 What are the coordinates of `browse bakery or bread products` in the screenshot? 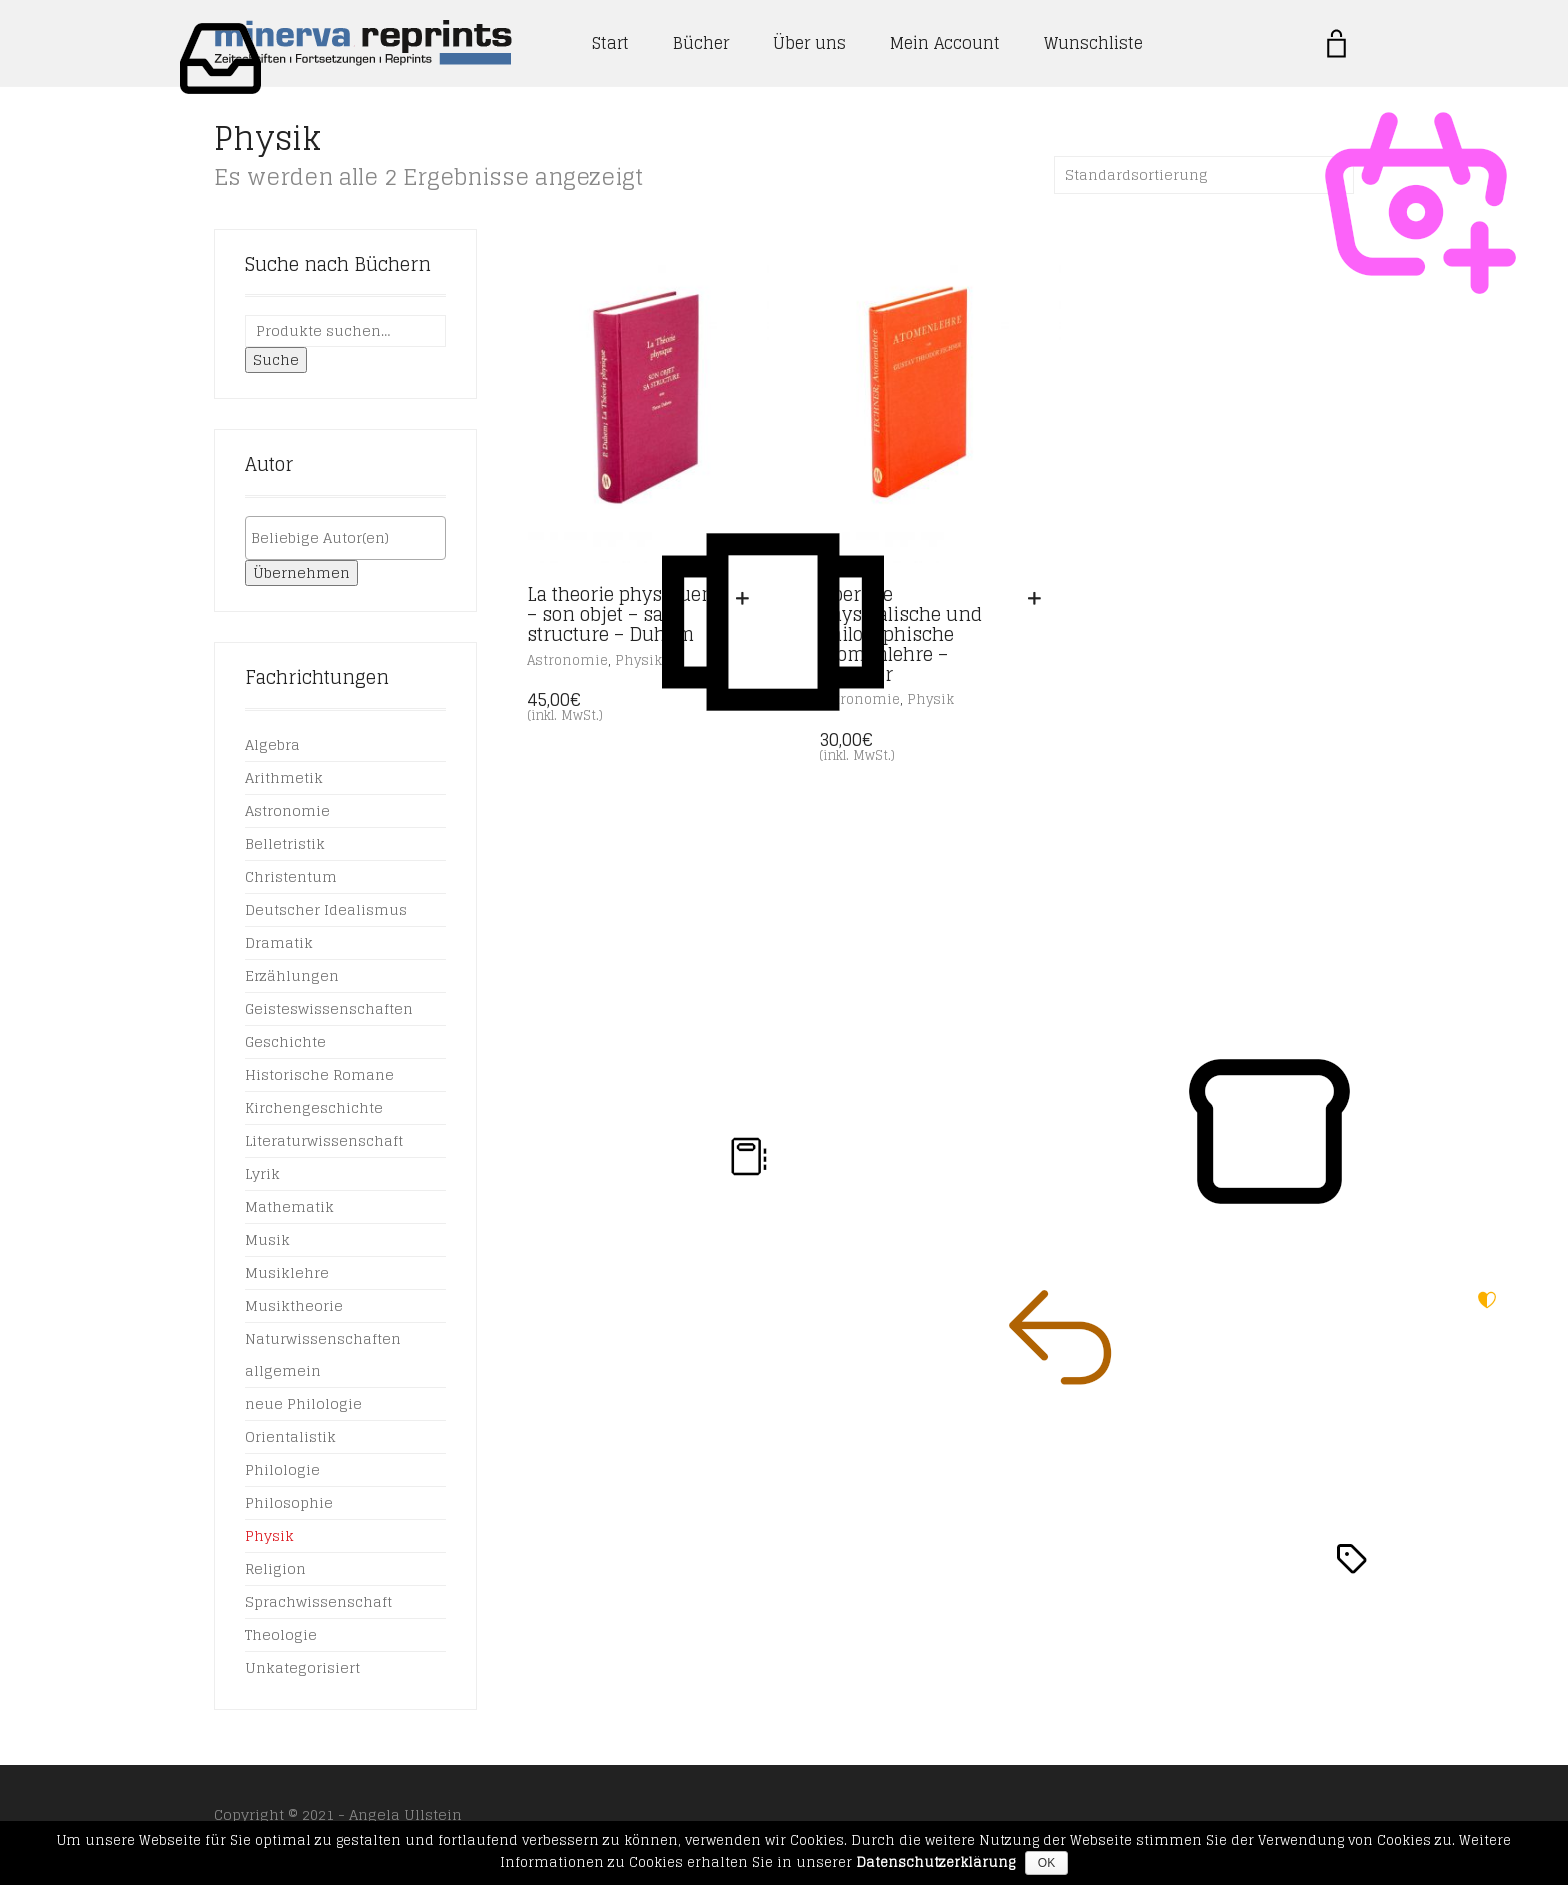 It's located at (1269, 1131).